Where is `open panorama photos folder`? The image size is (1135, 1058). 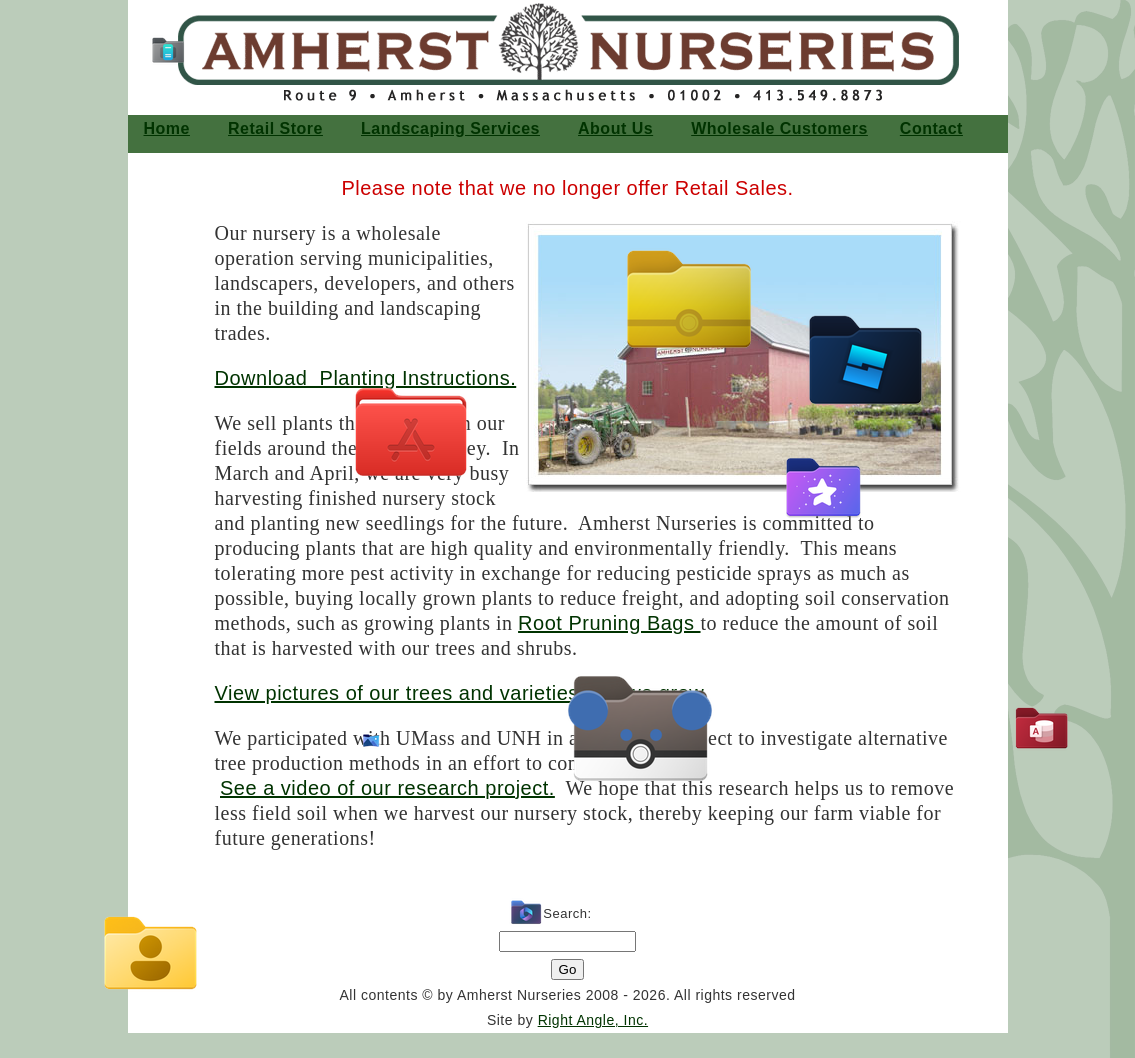
open panorama photos folder is located at coordinates (371, 741).